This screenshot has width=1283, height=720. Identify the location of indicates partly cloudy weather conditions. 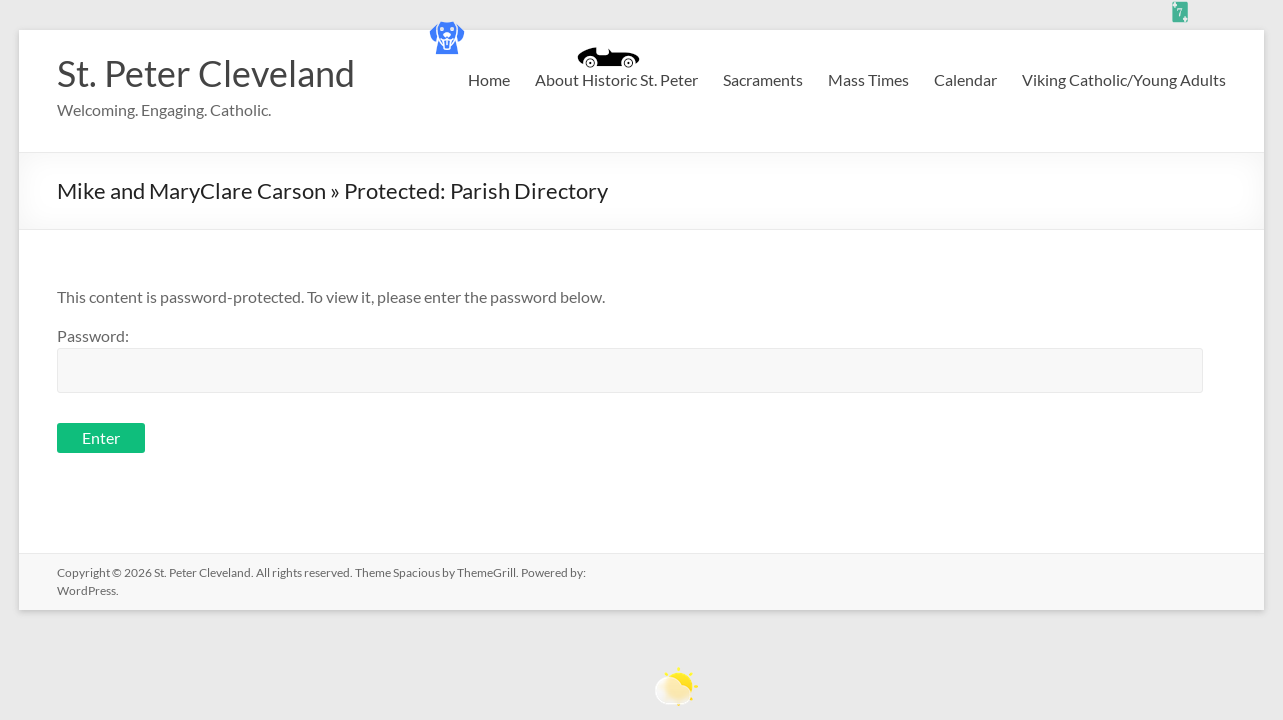
(676, 686).